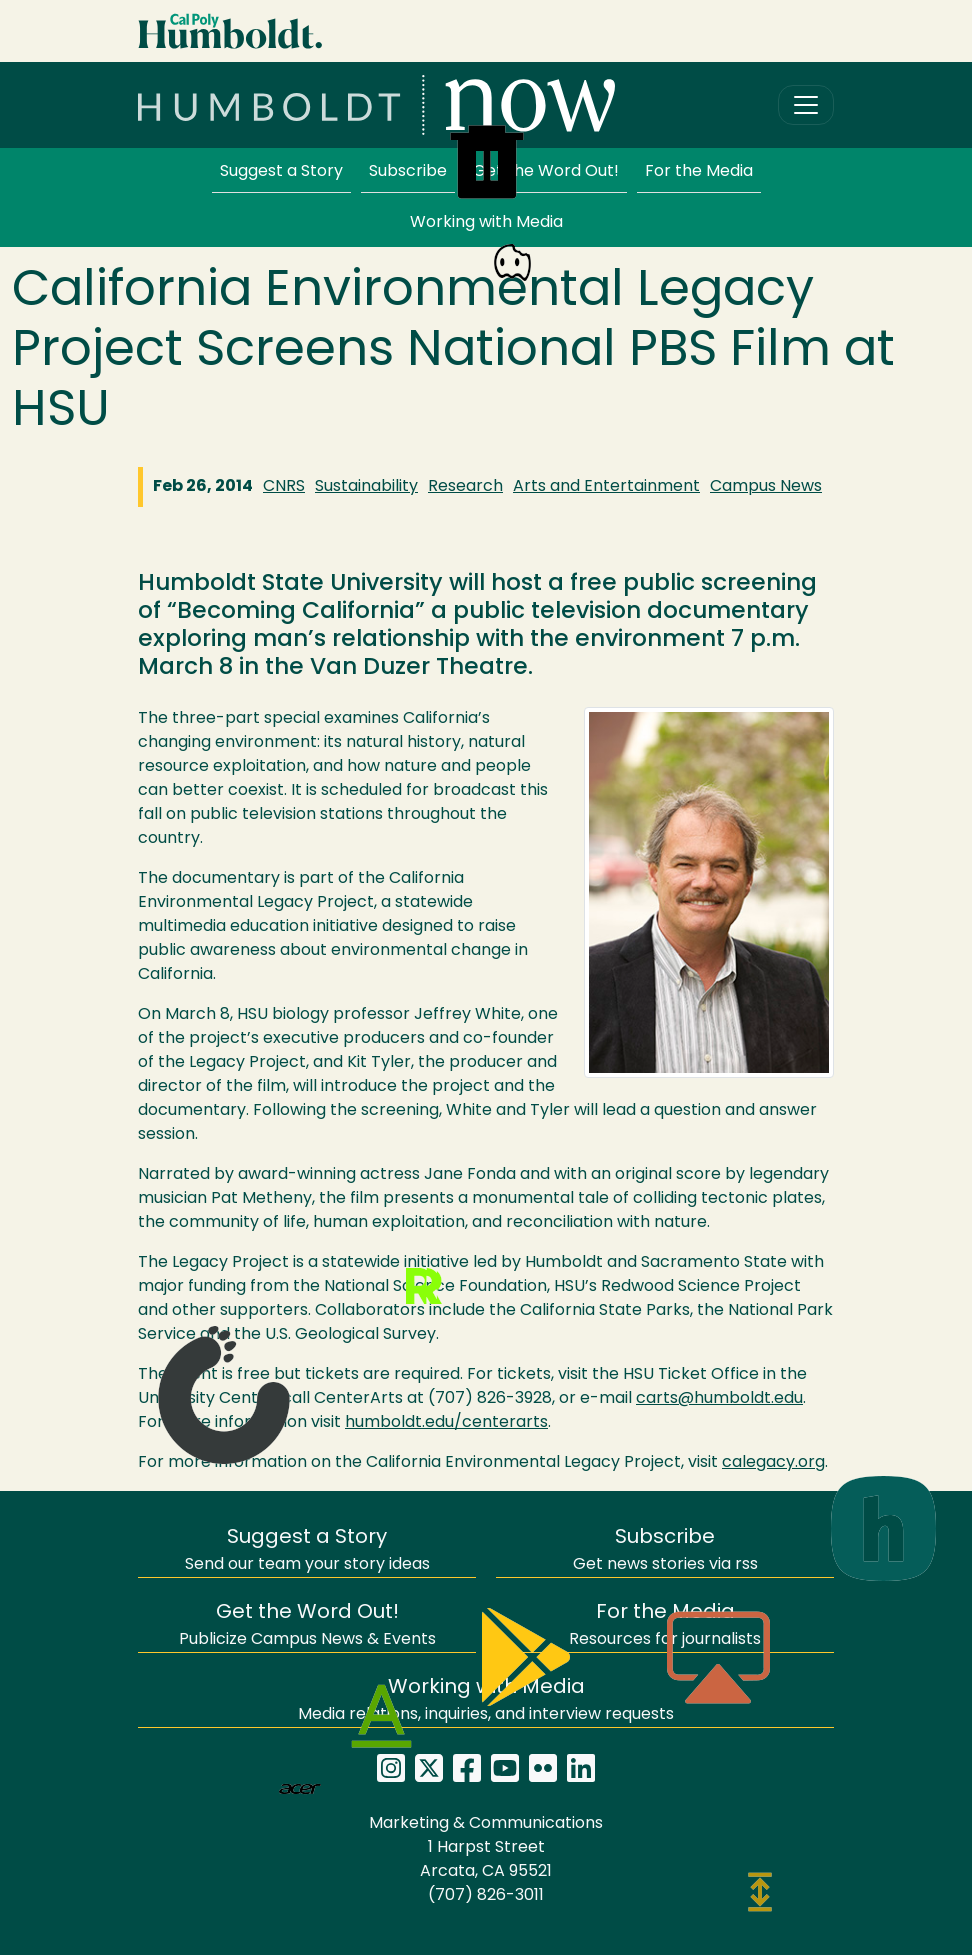  What do you see at coordinates (512, 262) in the screenshot?
I see `open the aiqfome food delivery app` at bounding box center [512, 262].